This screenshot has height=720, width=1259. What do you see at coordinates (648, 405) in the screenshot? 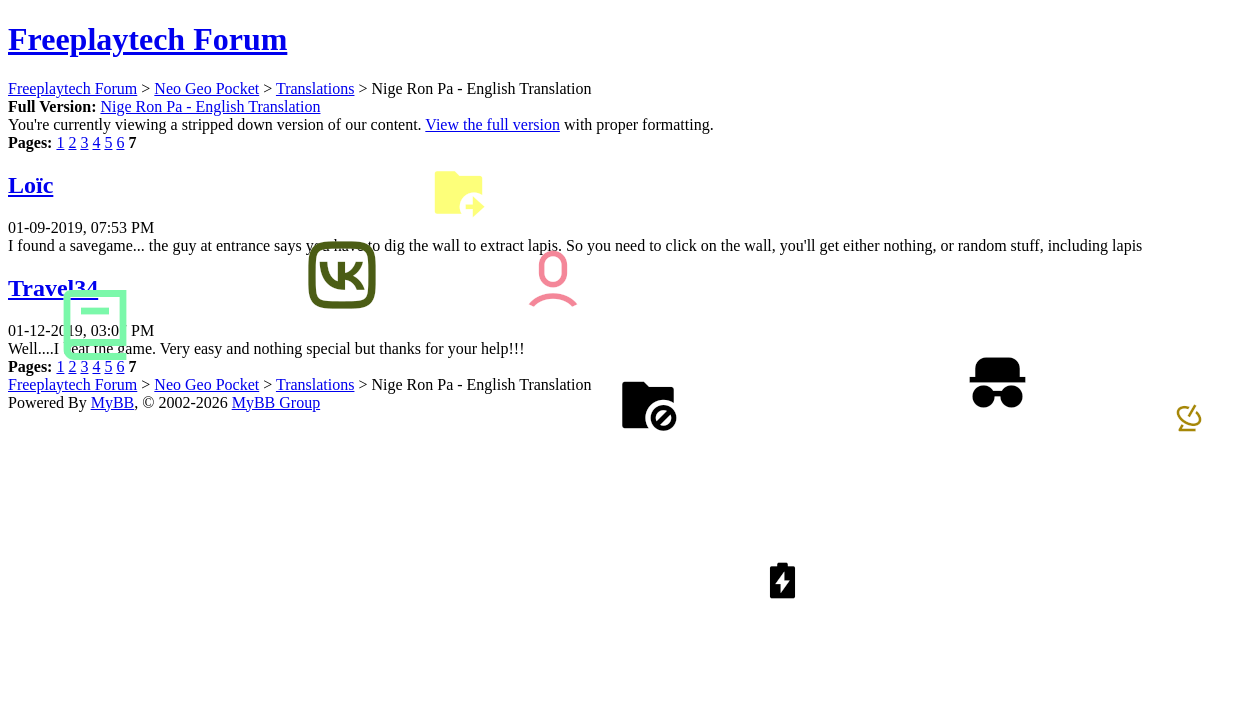
I see `access denied to this folder` at bounding box center [648, 405].